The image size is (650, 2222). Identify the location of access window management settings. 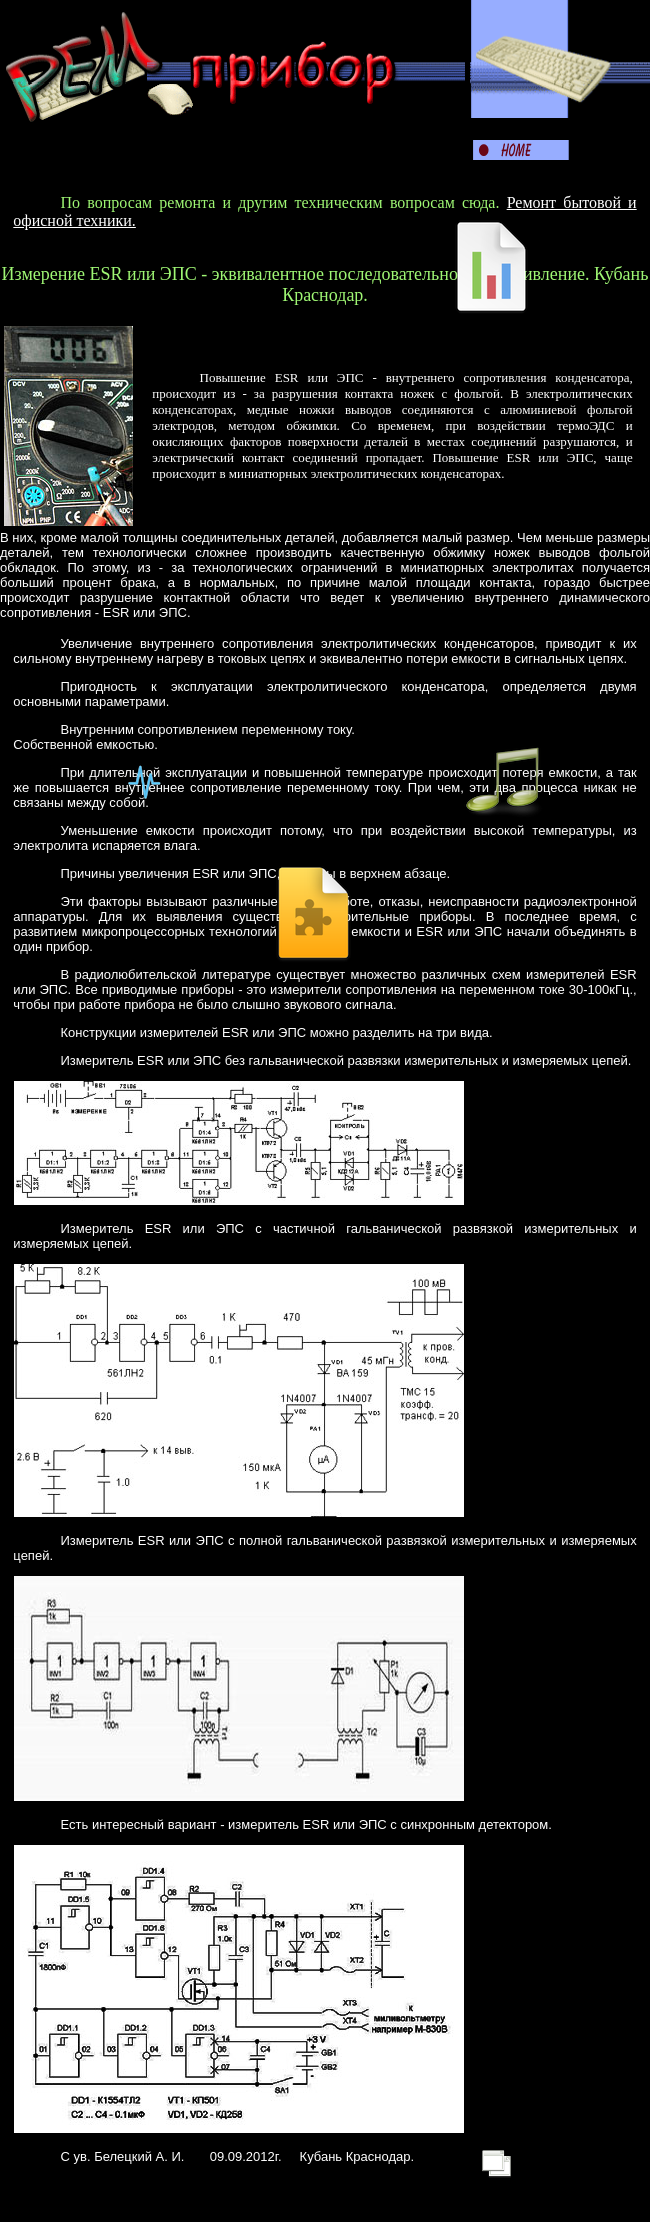
(496, 2163).